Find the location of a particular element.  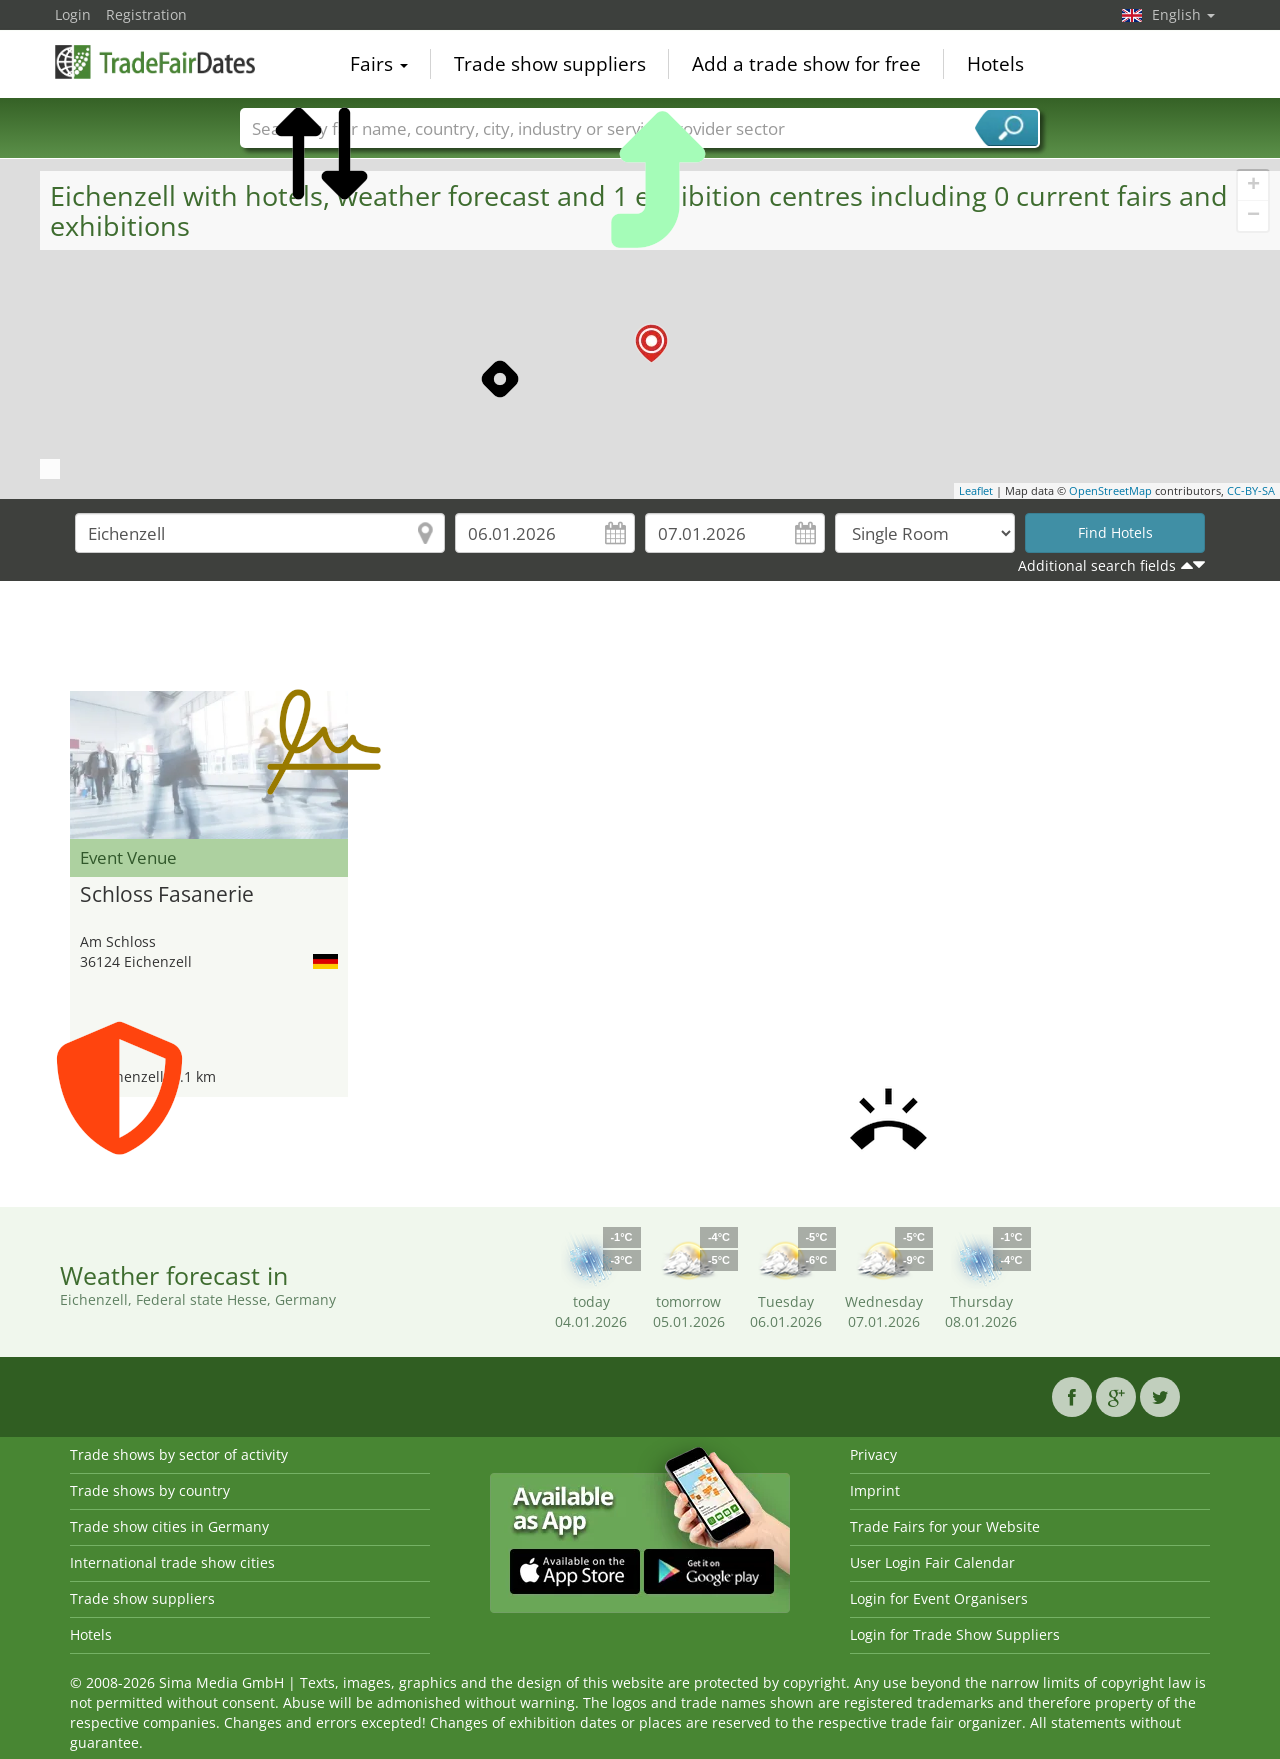

move item up one level is located at coordinates (662, 179).